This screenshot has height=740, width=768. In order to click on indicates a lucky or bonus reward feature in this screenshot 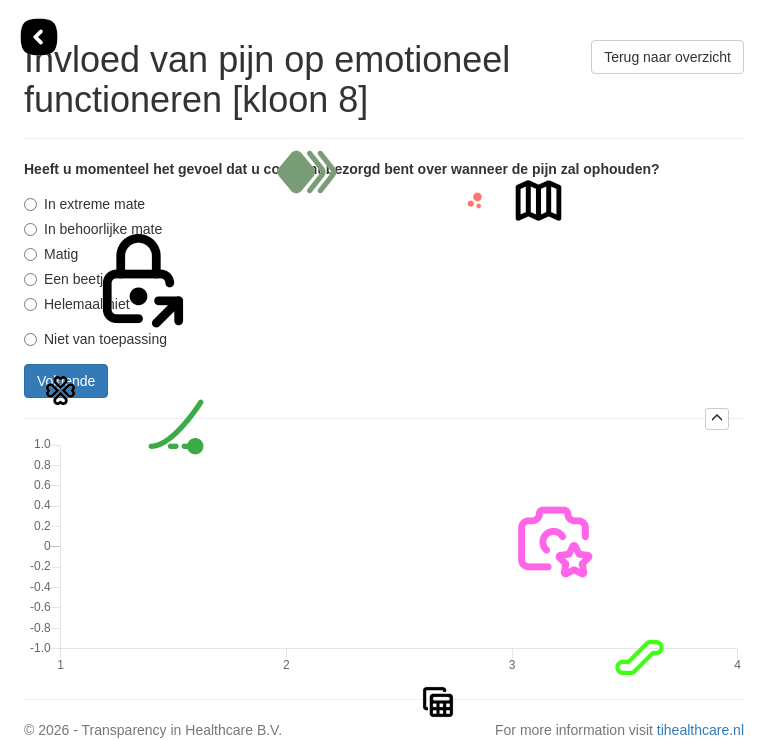, I will do `click(60, 390)`.